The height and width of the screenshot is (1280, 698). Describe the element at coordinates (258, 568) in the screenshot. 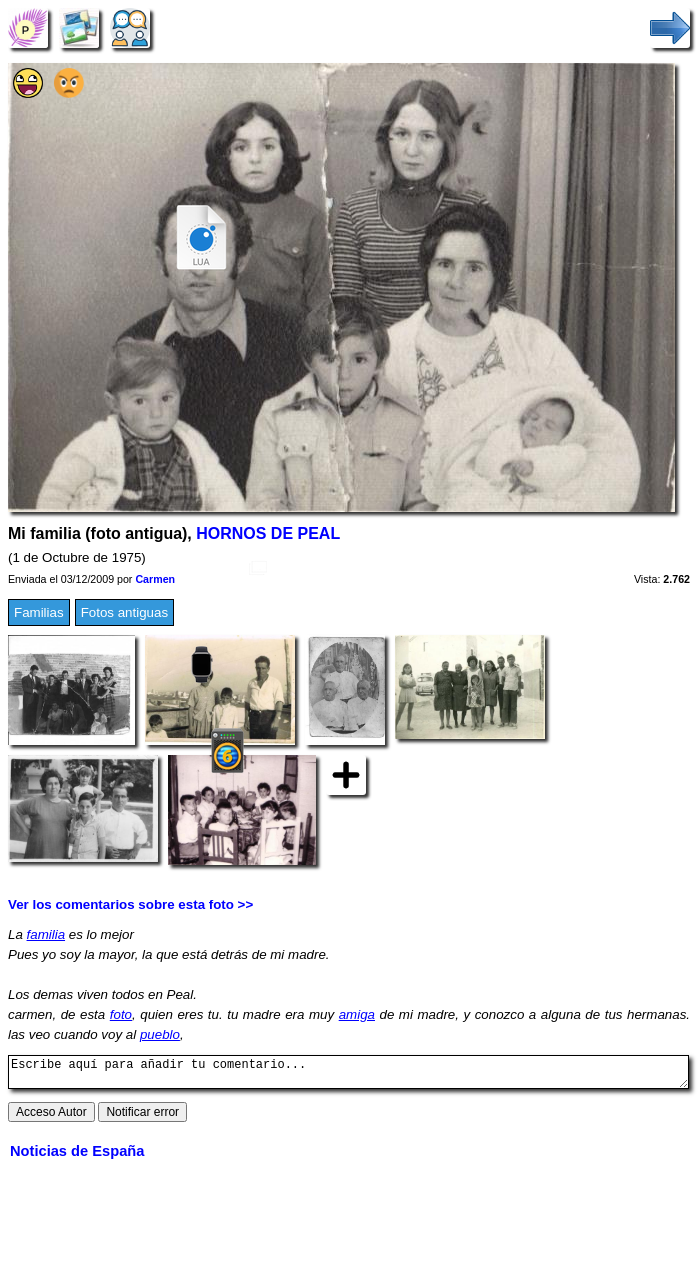

I see `view image sequence in media library` at that location.